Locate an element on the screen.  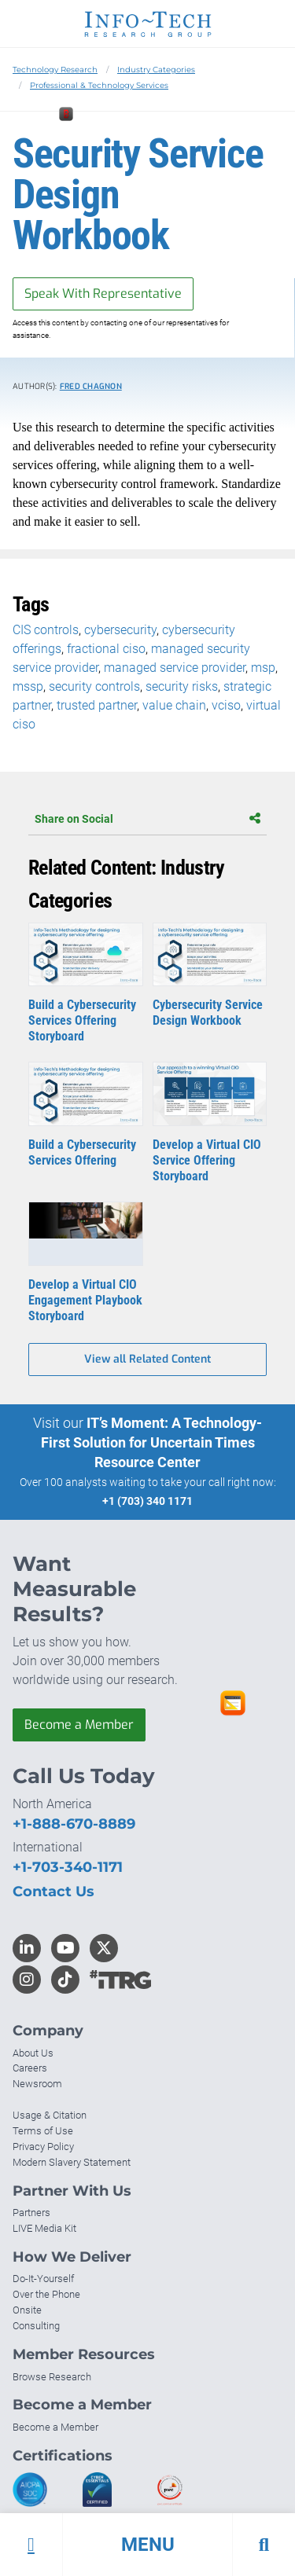
open Cambalache GTK UI designer app is located at coordinates (233, 1703).